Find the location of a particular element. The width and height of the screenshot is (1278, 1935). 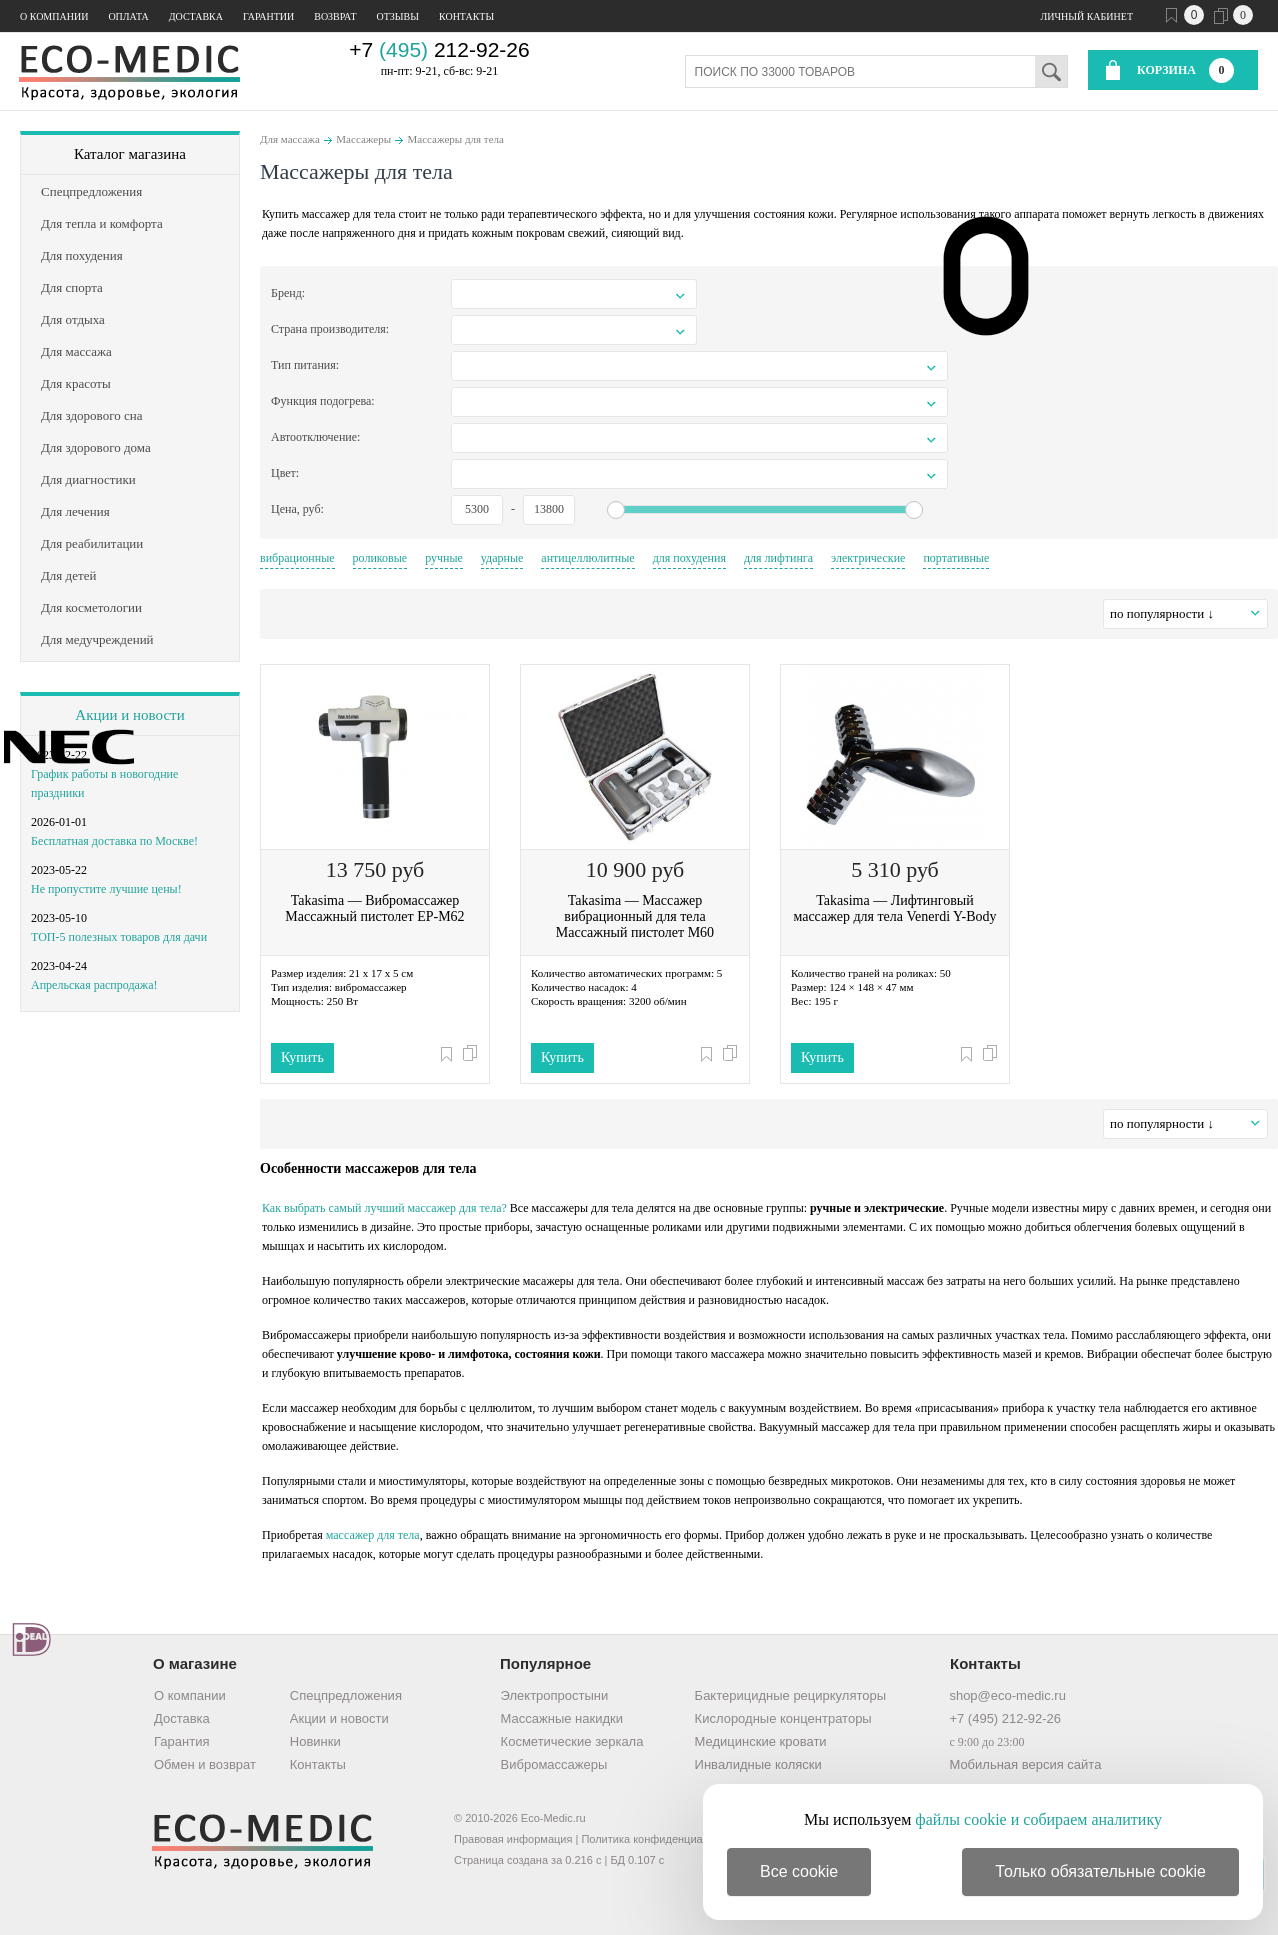

NEC corporation brand logo is located at coordinates (69, 747).